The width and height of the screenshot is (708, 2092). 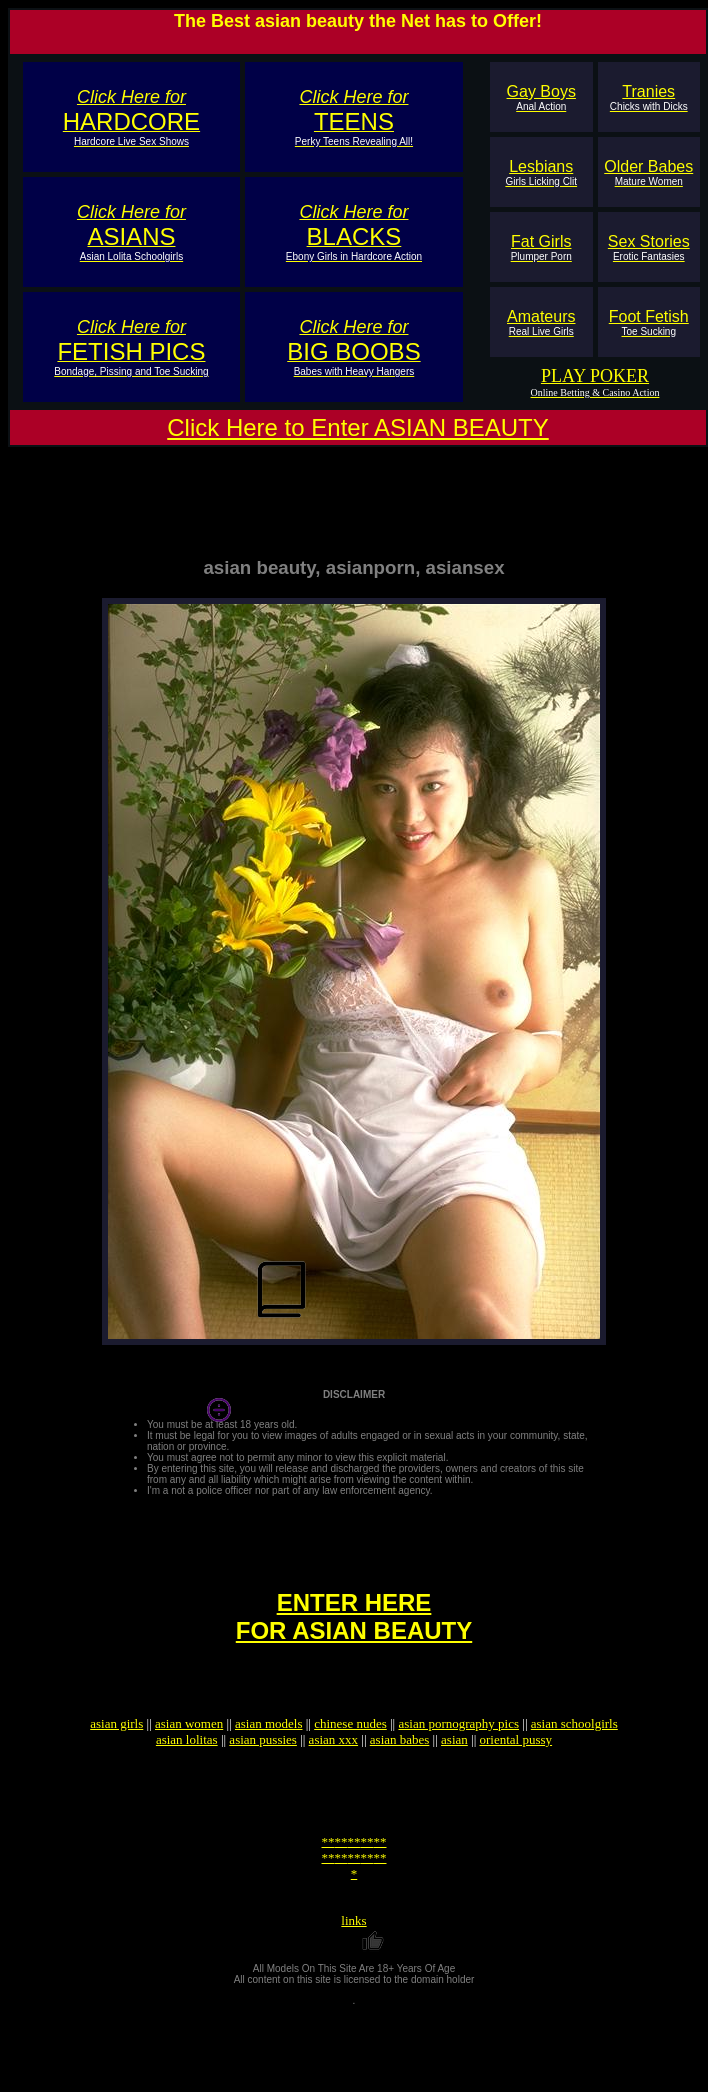 I want to click on perform a division calculation, so click(x=219, y=1410).